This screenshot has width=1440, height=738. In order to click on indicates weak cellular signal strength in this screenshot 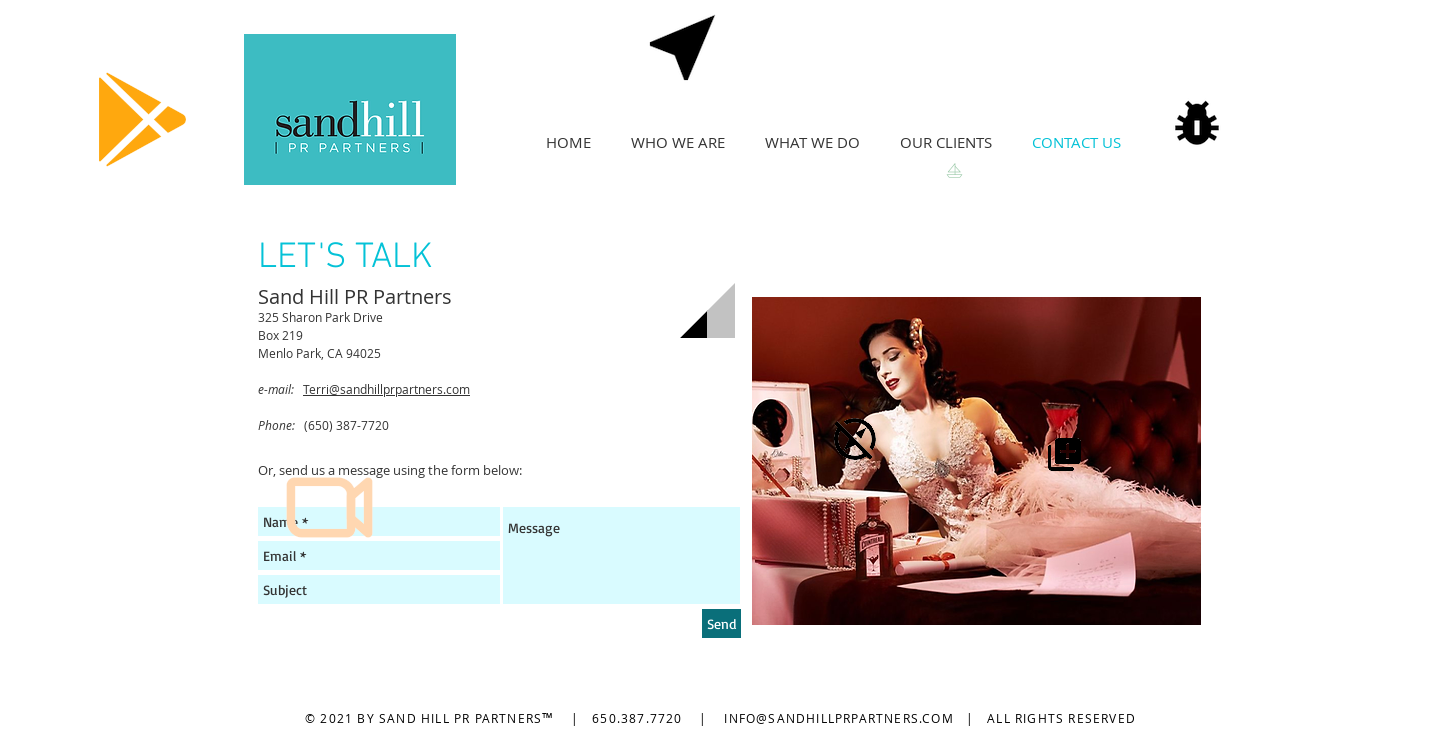, I will do `click(707, 310)`.